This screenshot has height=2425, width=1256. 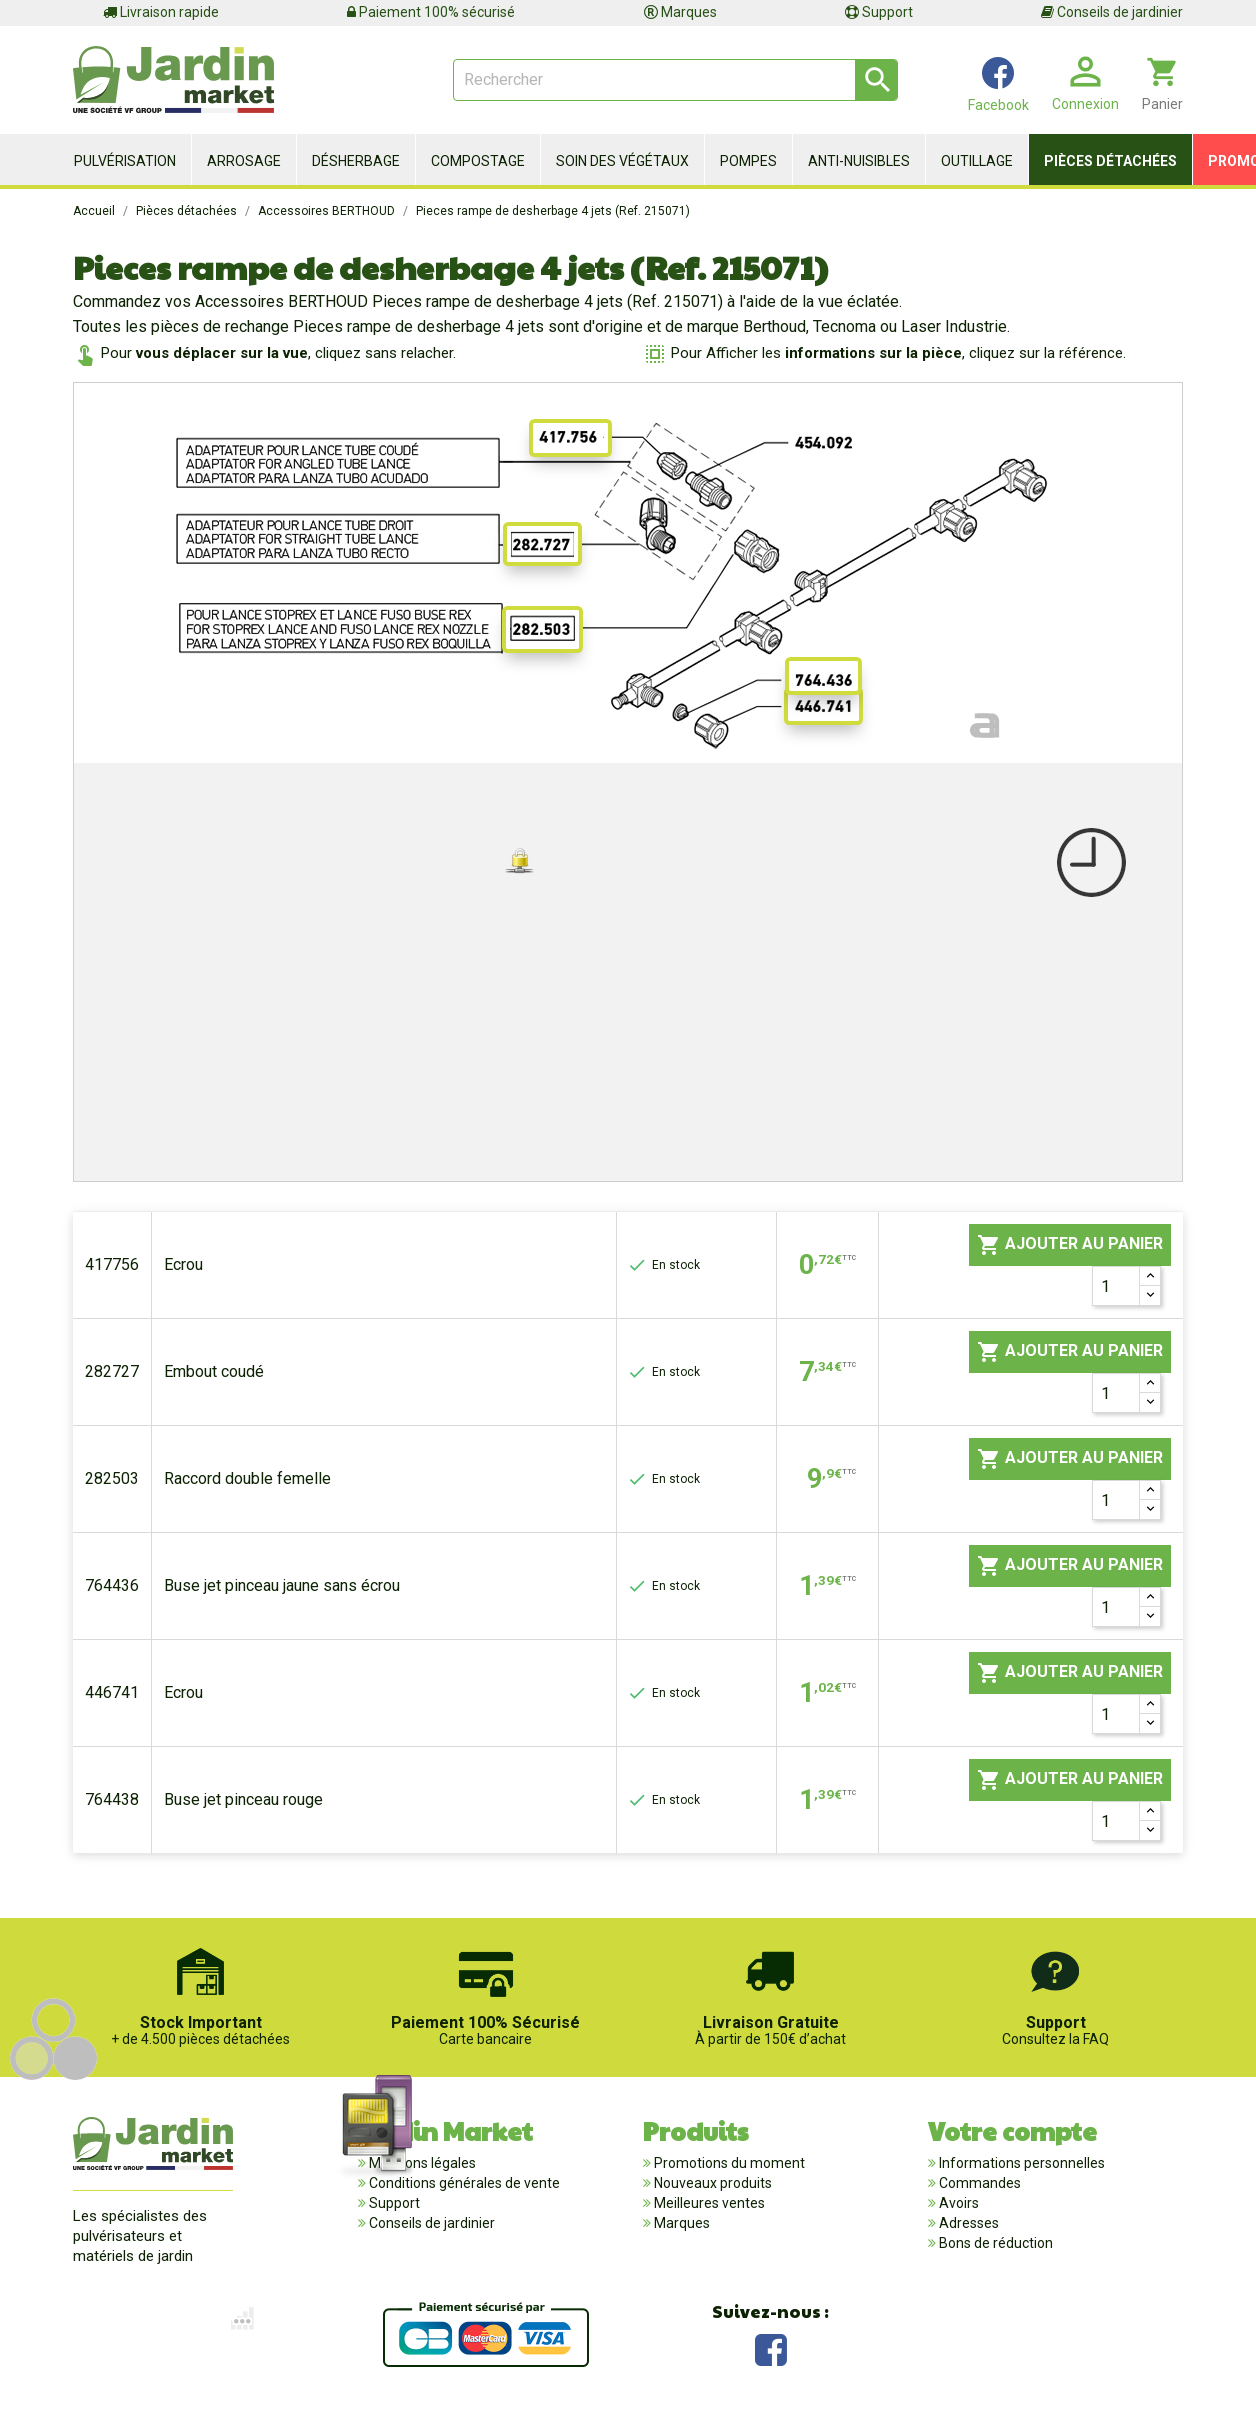 What do you see at coordinates (984, 725) in the screenshot?
I see `apply bold formatting to selected text` at bounding box center [984, 725].